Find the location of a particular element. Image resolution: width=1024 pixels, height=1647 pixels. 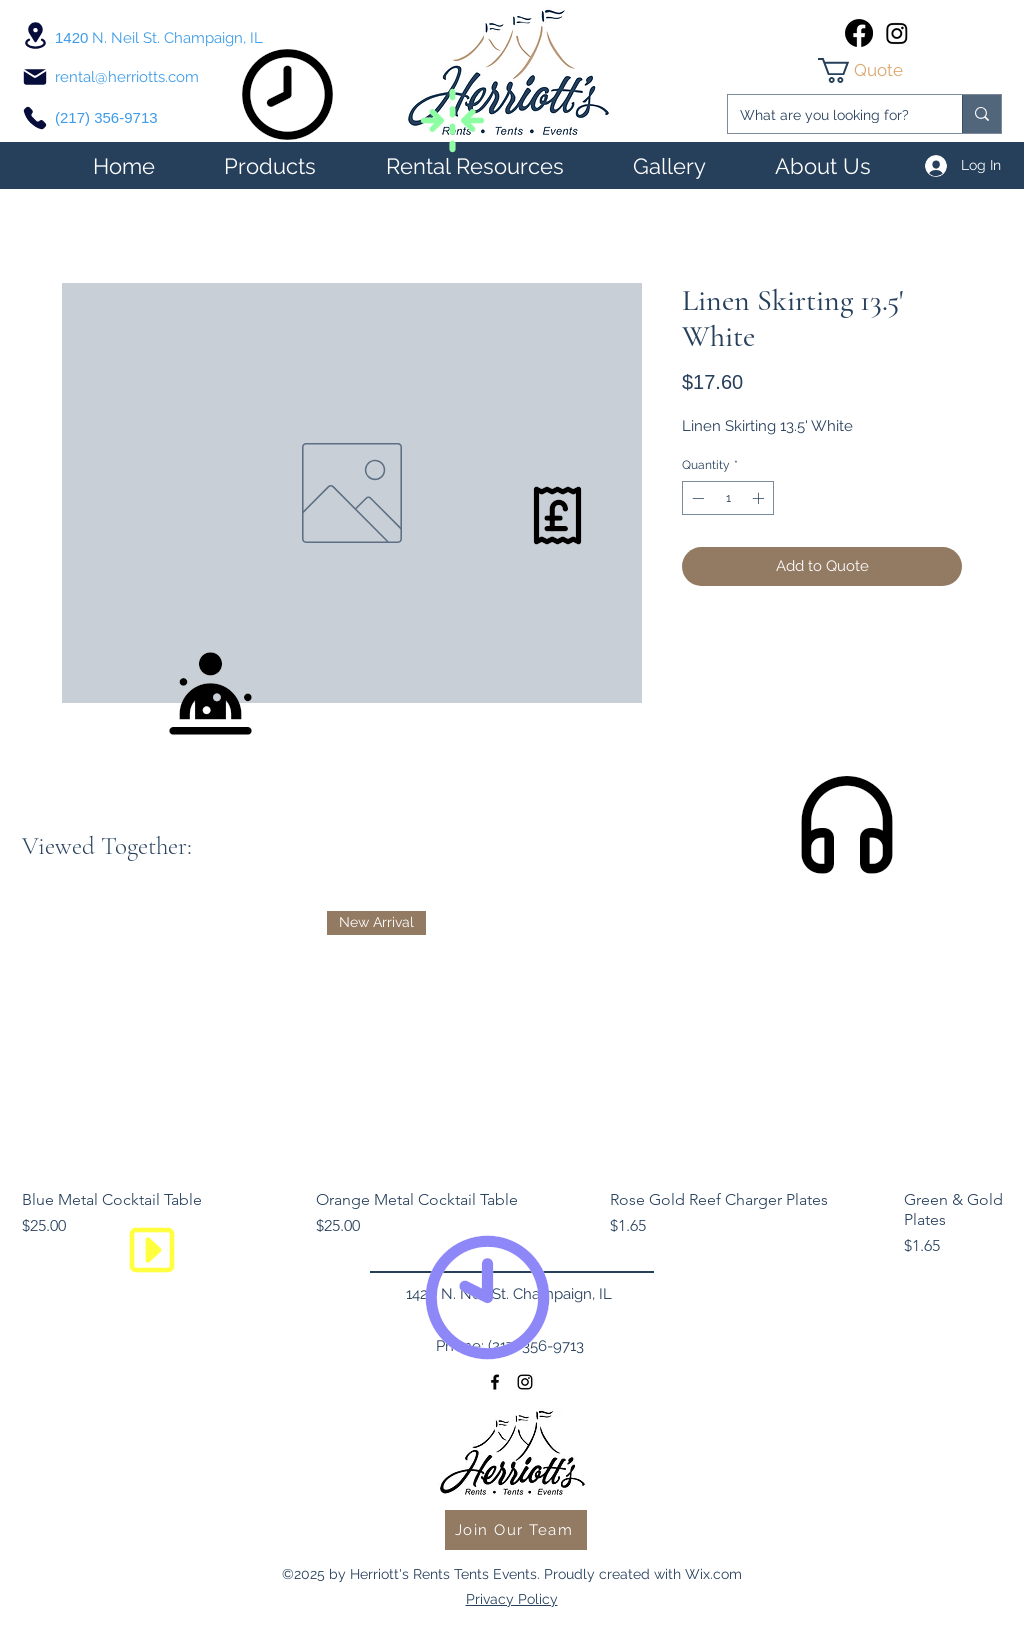

play media or start video is located at coordinates (152, 1250).